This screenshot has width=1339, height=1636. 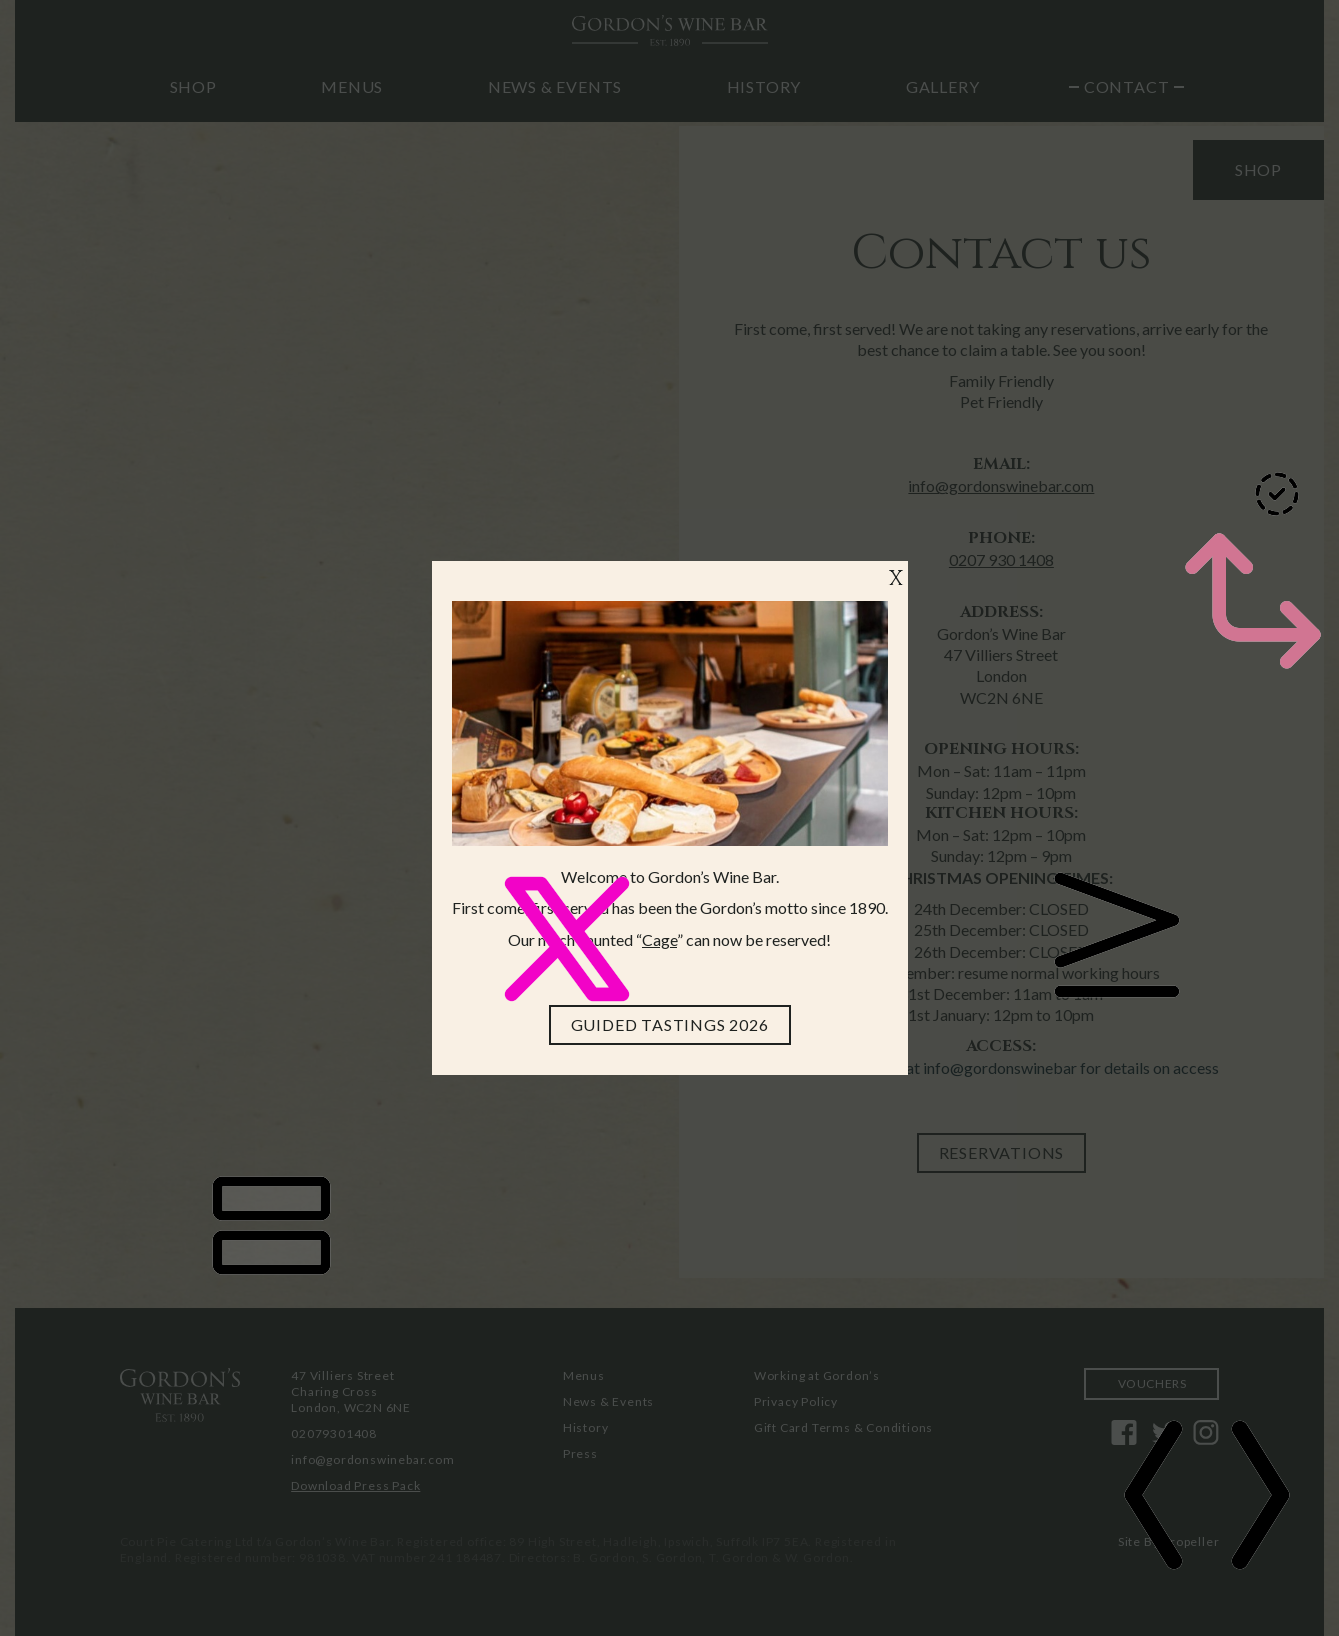 What do you see at coordinates (271, 1225) in the screenshot?
I see `switch to row layout view` at bounding box center [271, 1225].